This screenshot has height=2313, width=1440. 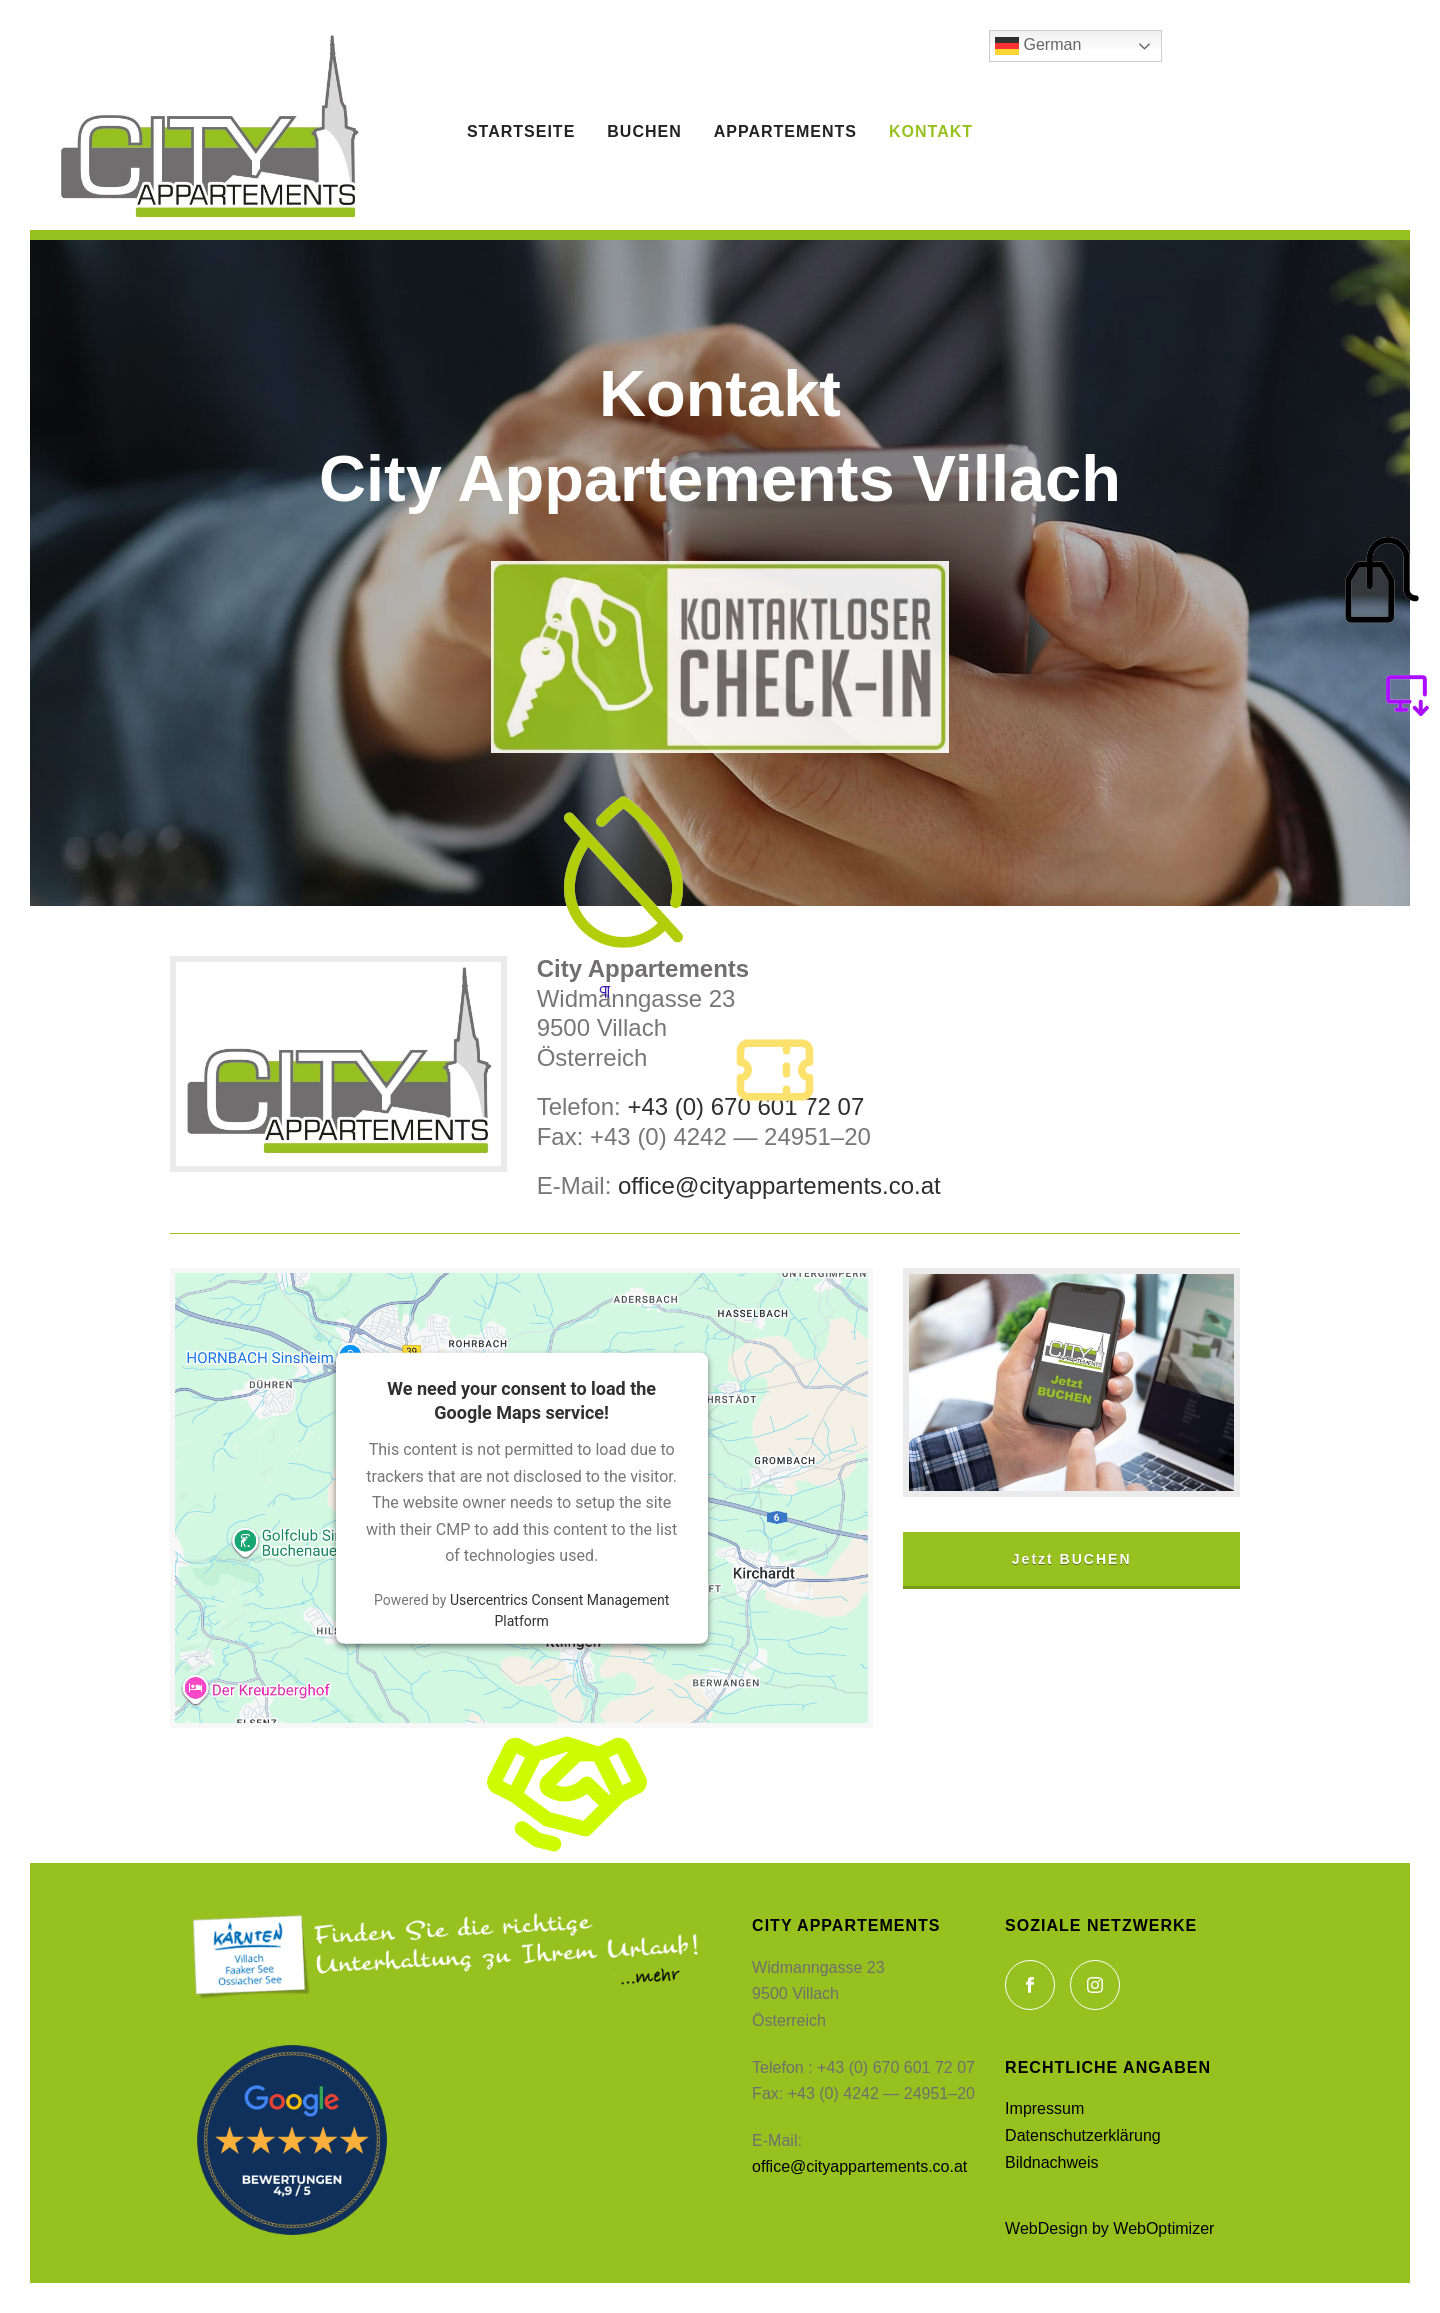 What do you see at coordinates (775, 1070) in the screenshot?
I see `view your tickets or passes` at bounding box center [775, 1070].